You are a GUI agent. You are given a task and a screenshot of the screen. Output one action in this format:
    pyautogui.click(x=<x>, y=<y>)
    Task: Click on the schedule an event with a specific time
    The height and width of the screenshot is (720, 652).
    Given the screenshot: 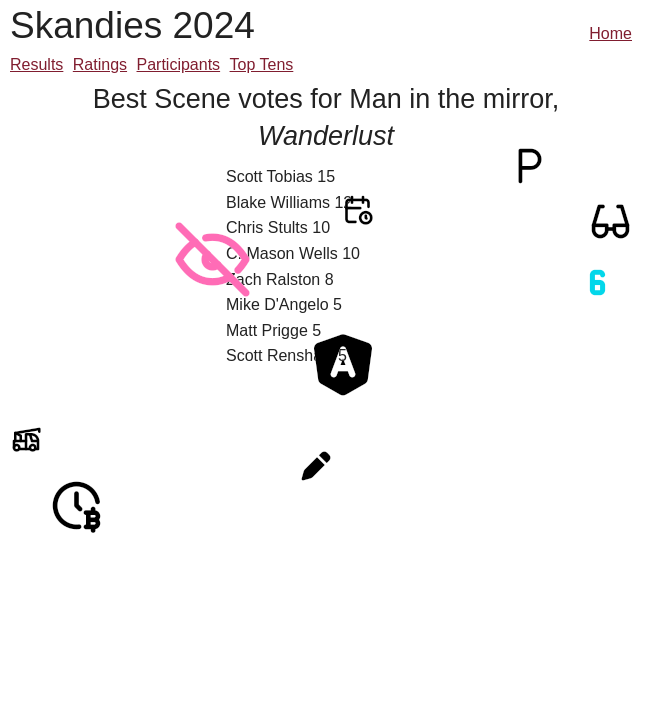 What is the action you would take?
    pyautogui.click(x=357, y=209)
    